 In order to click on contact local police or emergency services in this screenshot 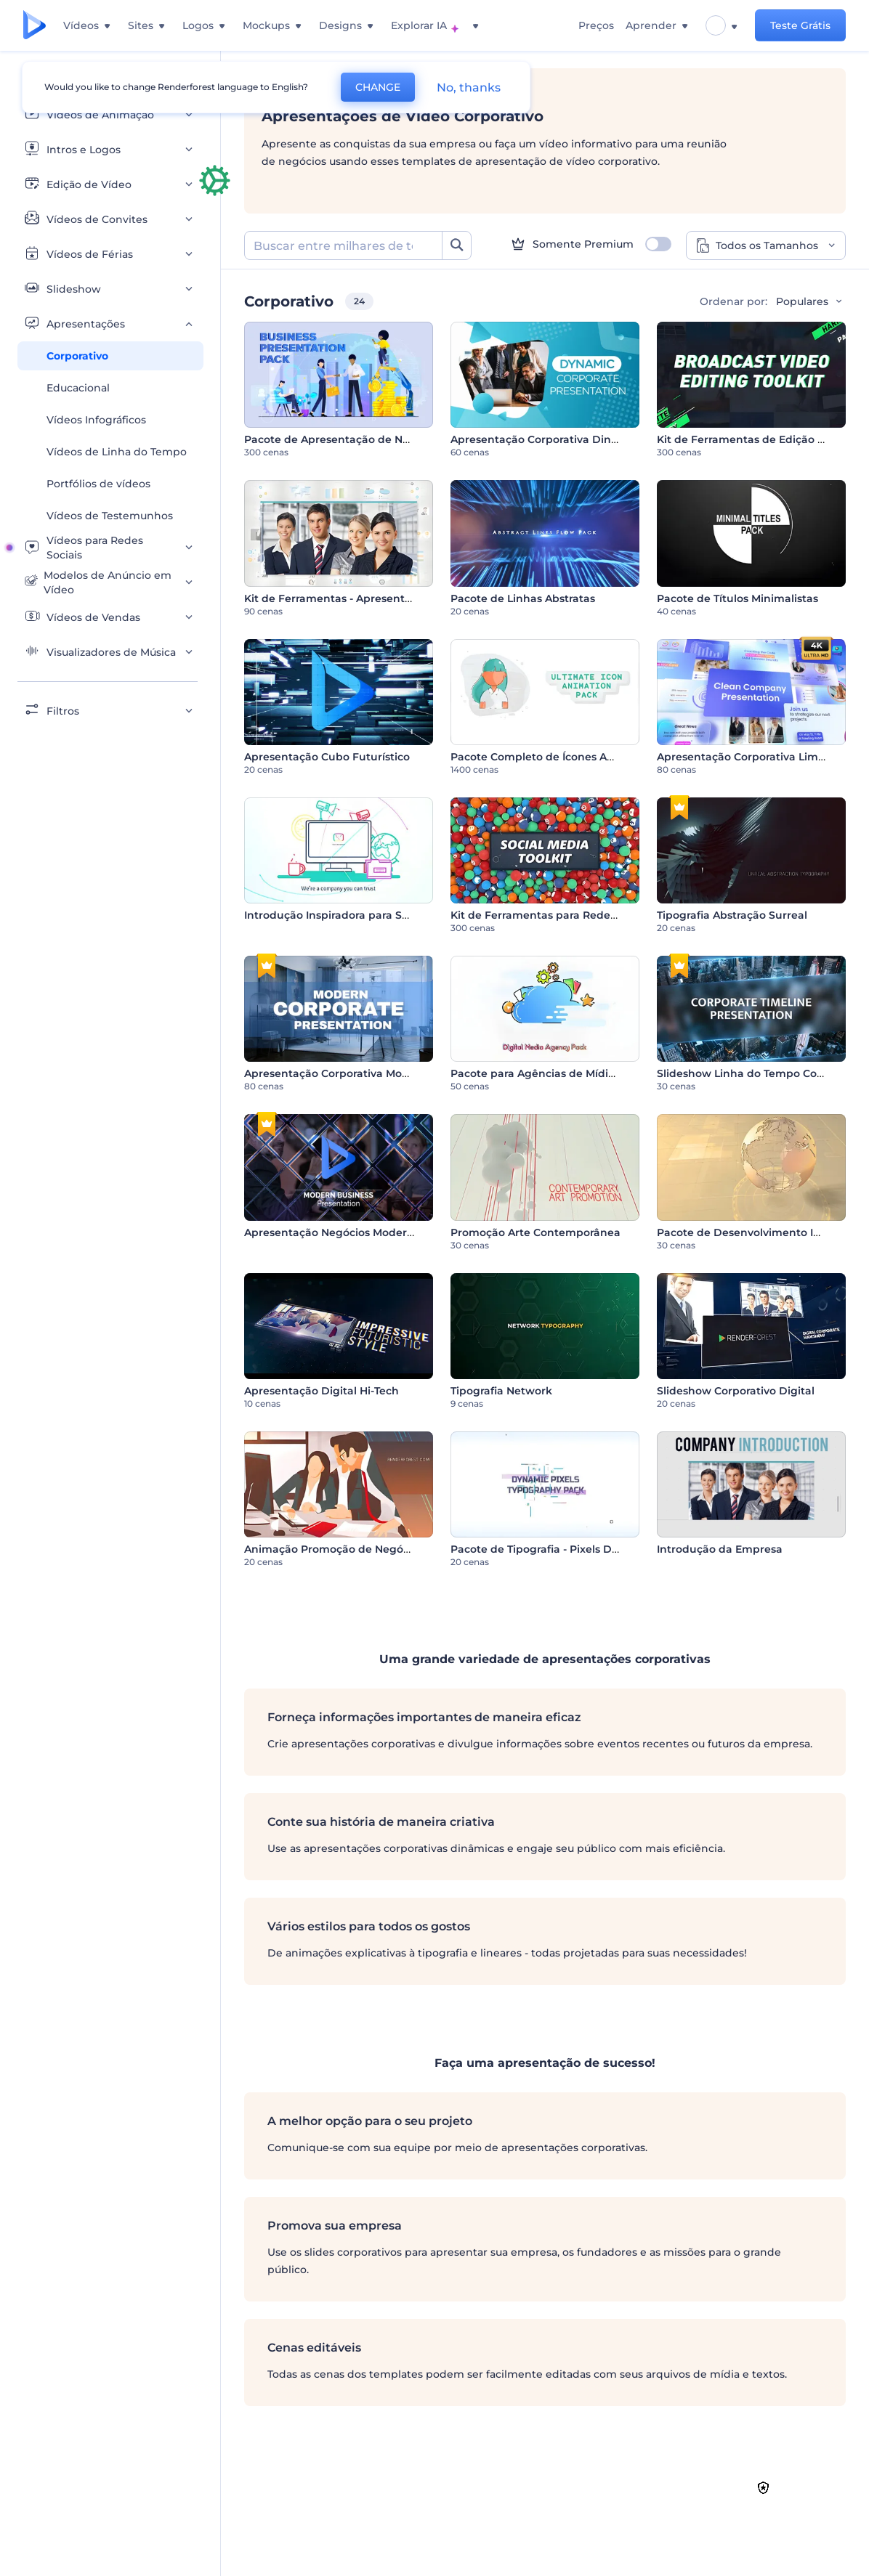, I will do `click(763, 2487)`.